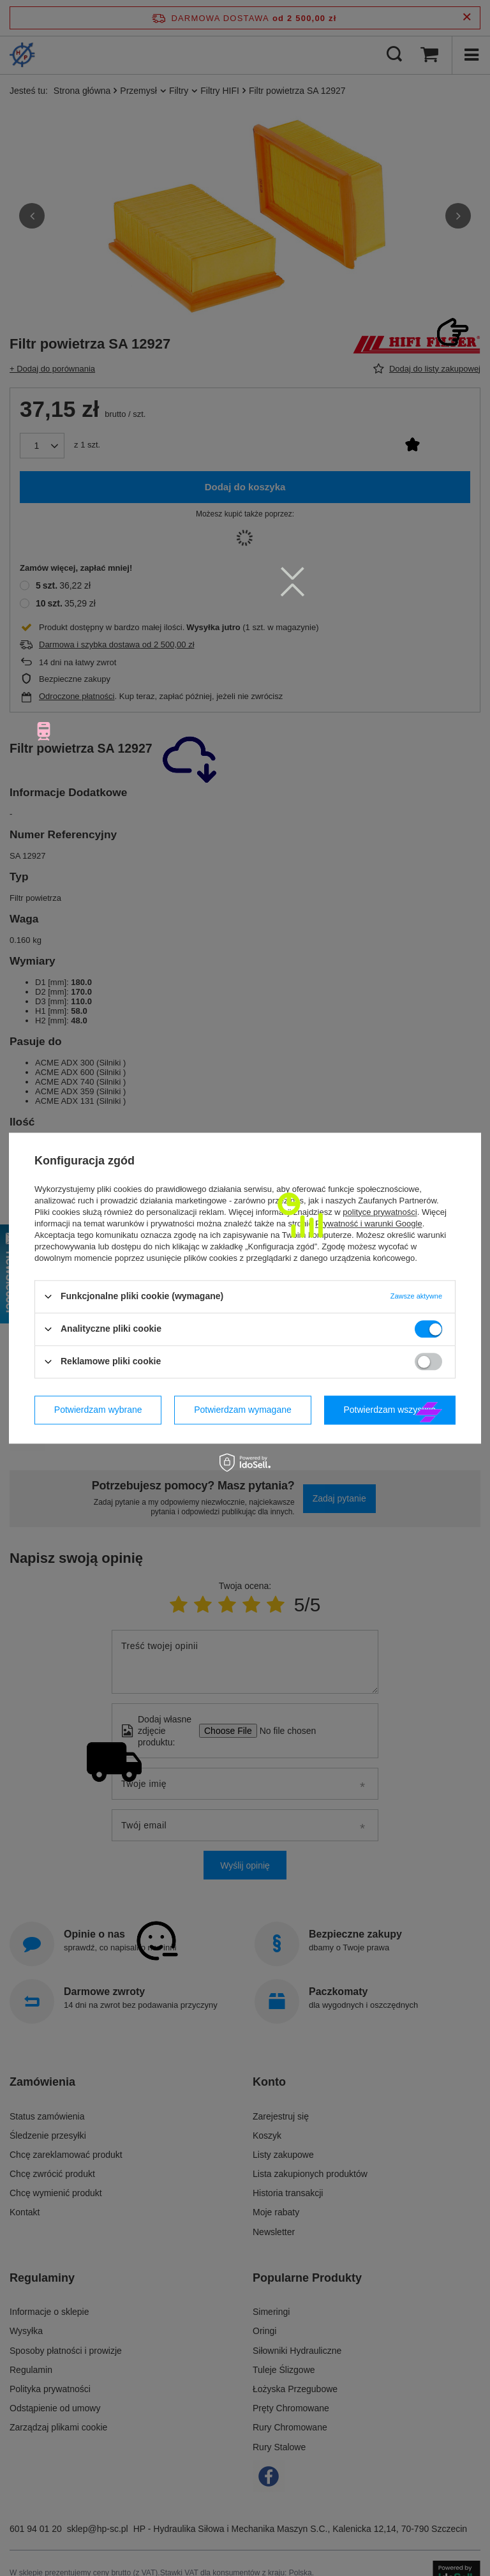 Image resolution: width=490 pixels, height=2576 pixels. Describe the element at coordinates (156, 1941) in the screenshot. I see `remove a reaction or emoji` at that location.